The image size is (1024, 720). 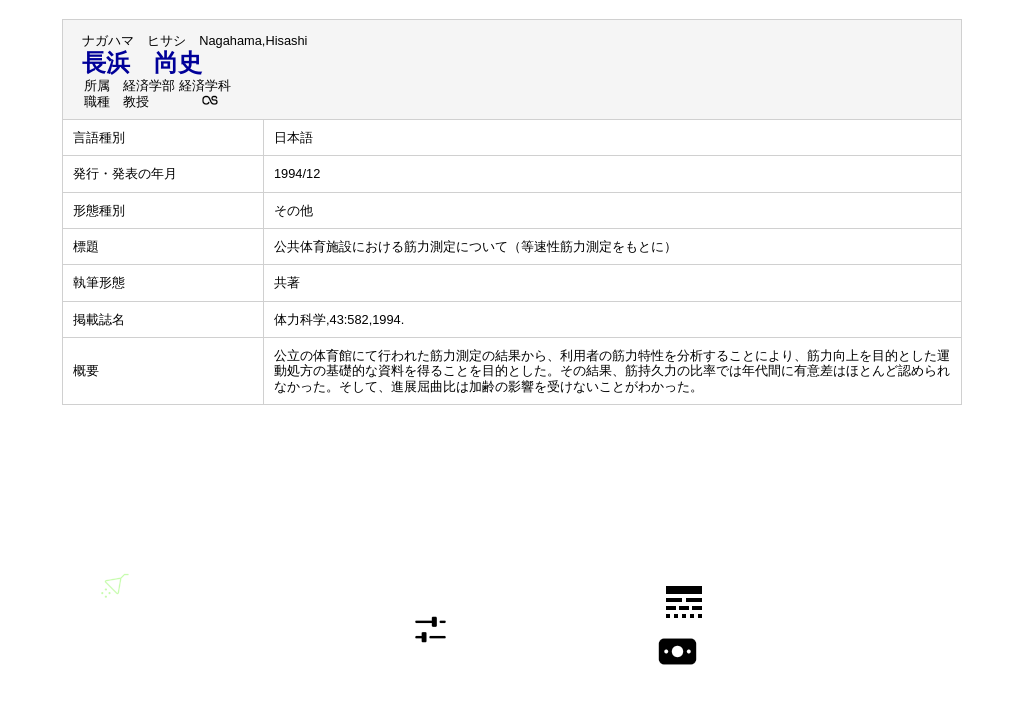 I want to click on indicates shower or bathroom facilities, so click(x=114, y=584).